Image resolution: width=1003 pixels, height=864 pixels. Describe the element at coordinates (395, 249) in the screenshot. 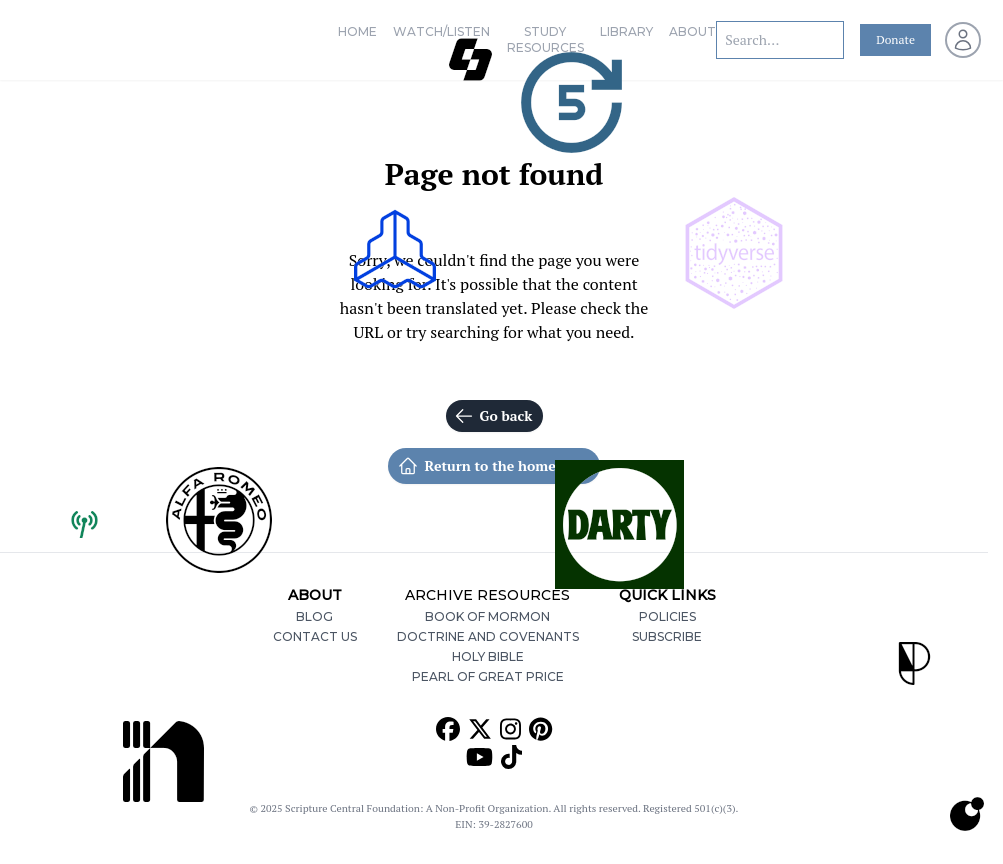

I see `open frontify brand management platform` at that location.